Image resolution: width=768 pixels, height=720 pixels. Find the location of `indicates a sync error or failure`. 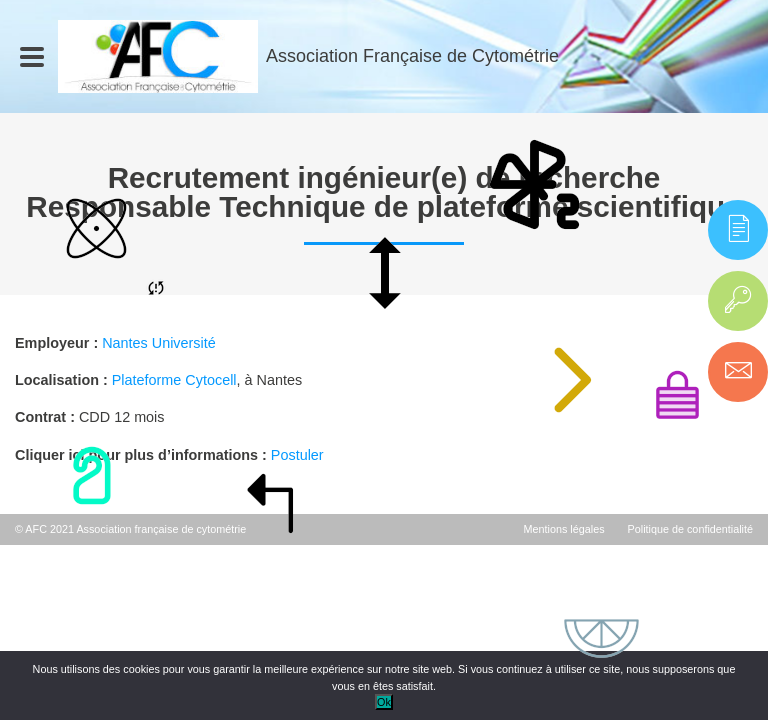

indicates a sync error or failure is located at coordinates (156, 288).